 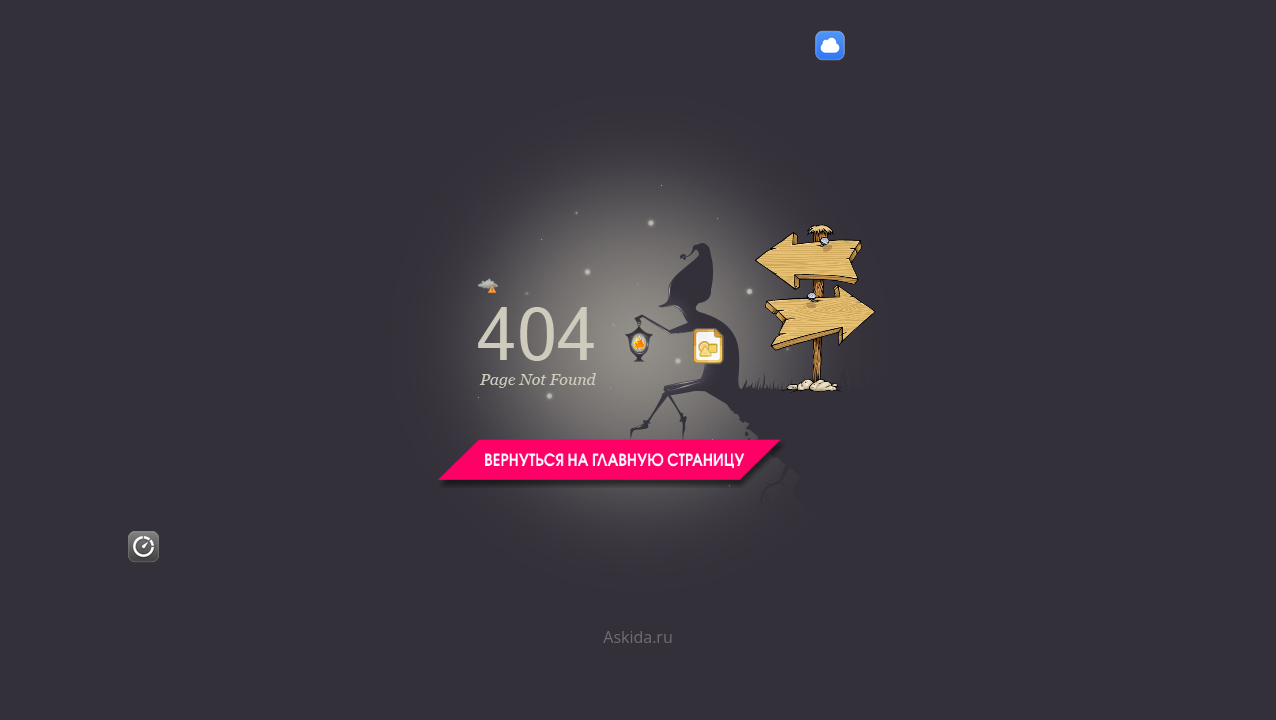 I want to click on open internet or network settings, so click(x=830, y=46).